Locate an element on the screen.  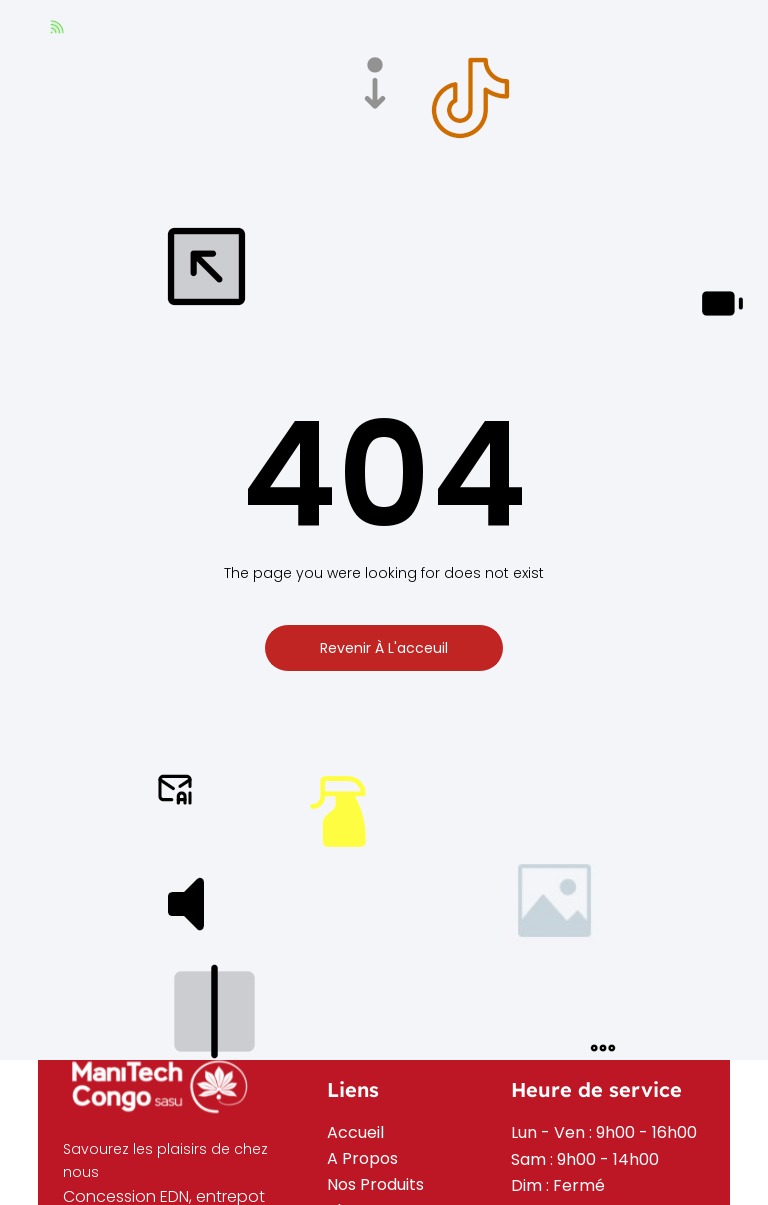
access AI-powered email features is located at coordinates (175, 788).